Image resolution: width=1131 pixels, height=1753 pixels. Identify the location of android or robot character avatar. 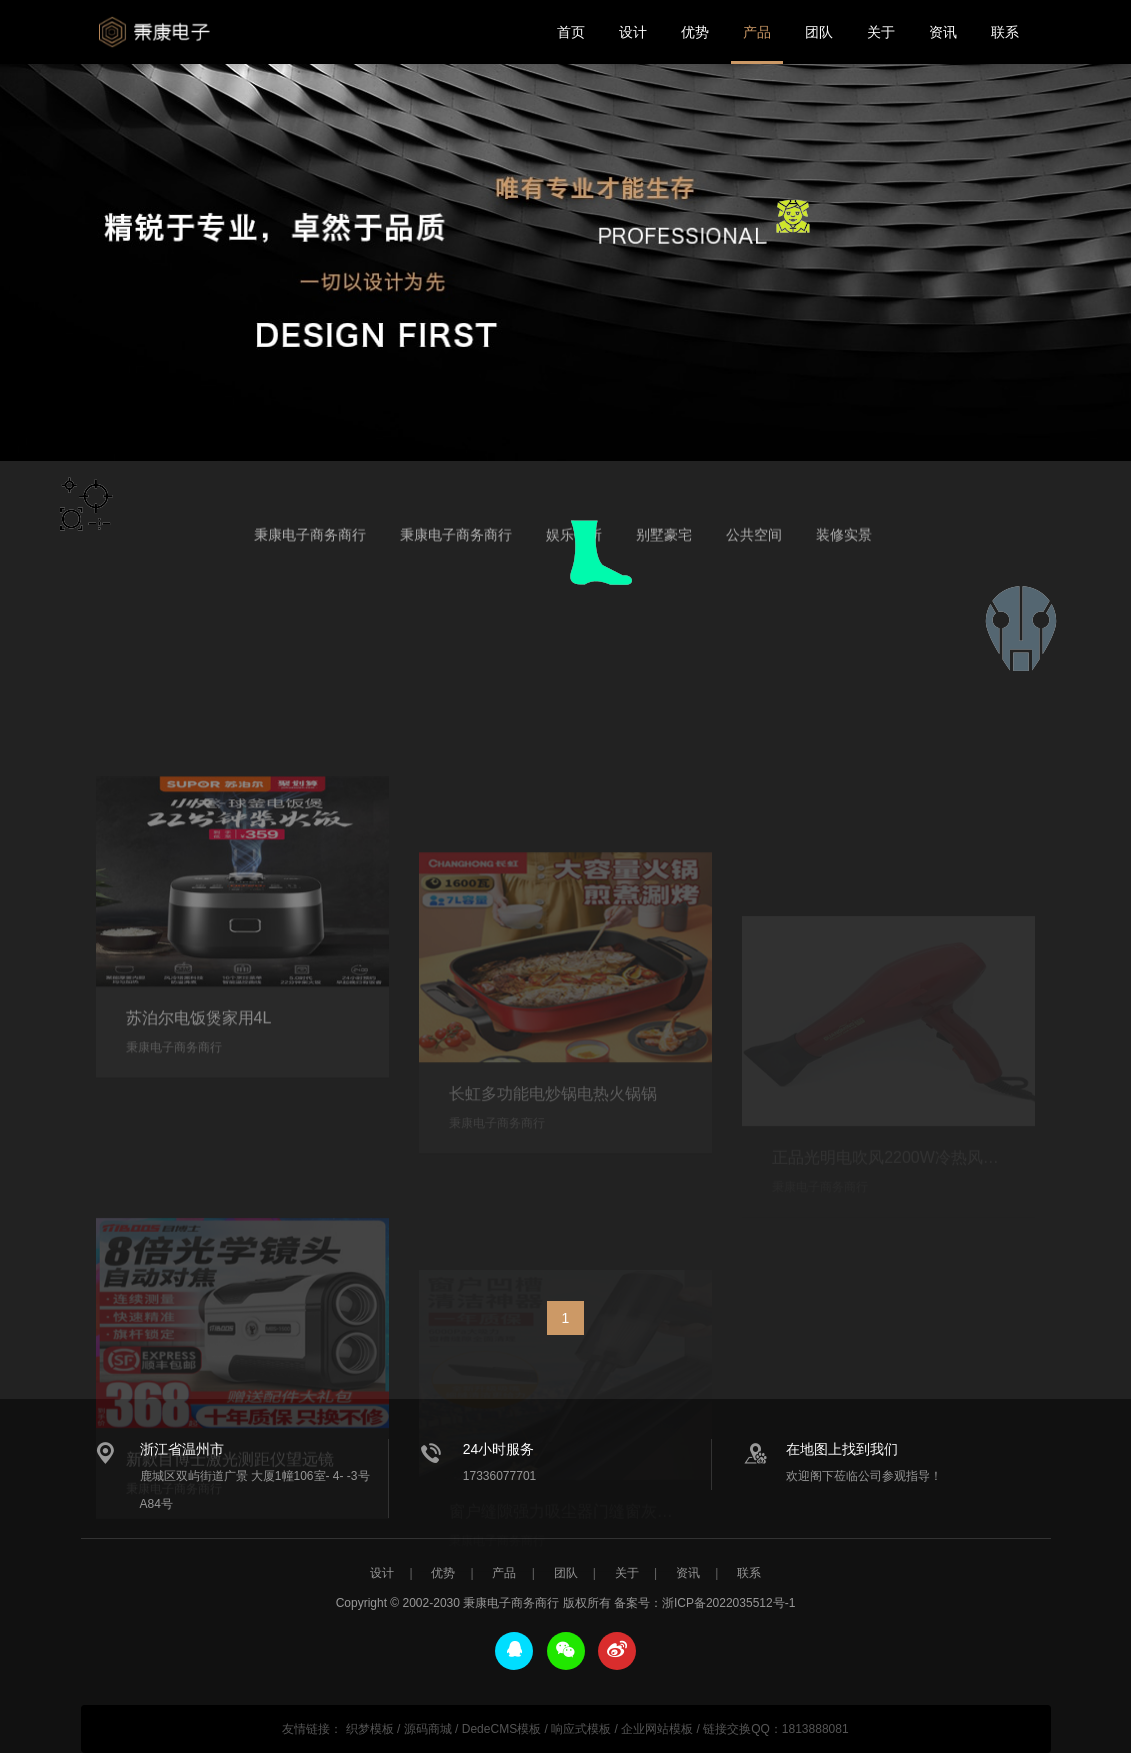
(1021, 629).